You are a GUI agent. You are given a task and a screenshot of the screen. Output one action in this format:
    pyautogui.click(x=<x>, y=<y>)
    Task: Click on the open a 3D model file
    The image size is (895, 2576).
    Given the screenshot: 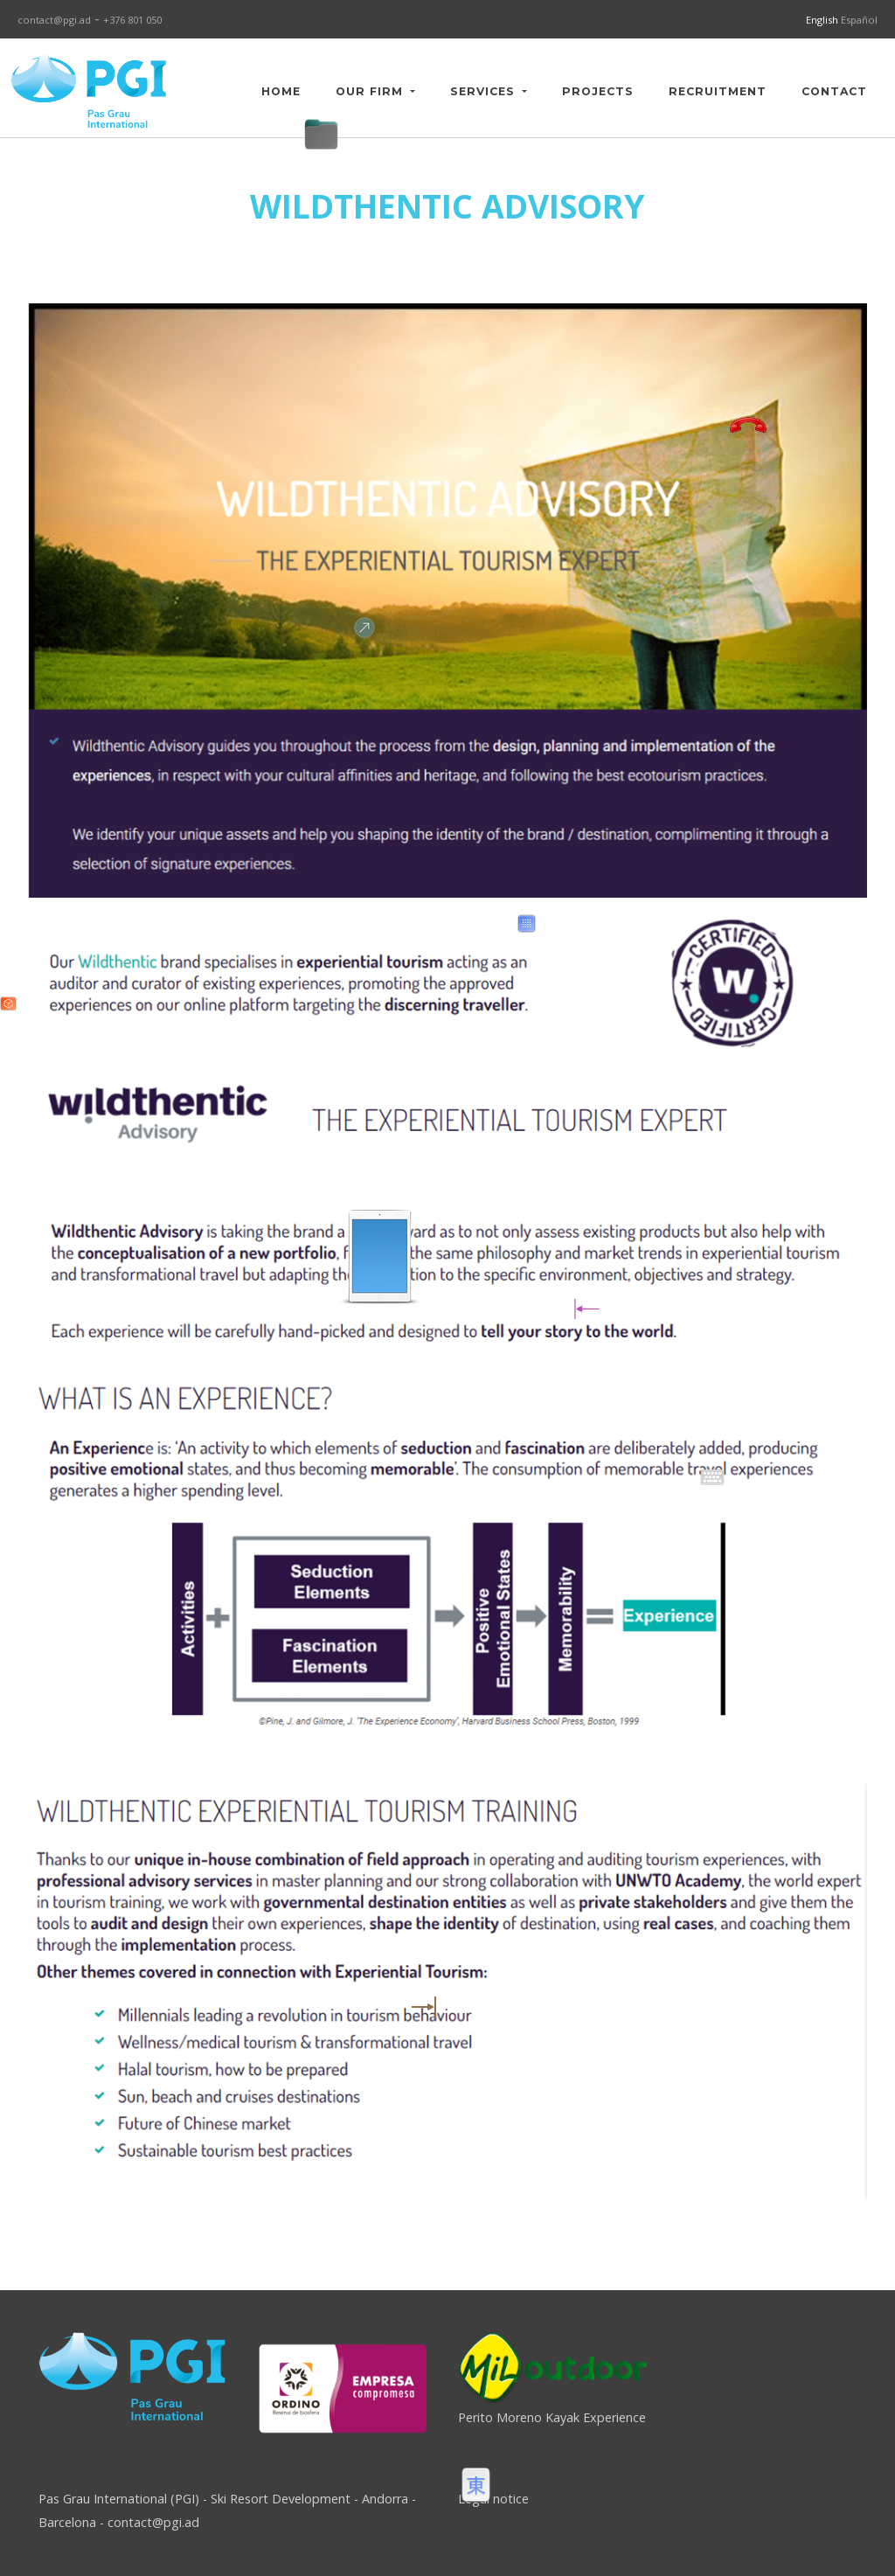 What is the action you would take?
    pyautogui.click(x=8, y=1003)
    